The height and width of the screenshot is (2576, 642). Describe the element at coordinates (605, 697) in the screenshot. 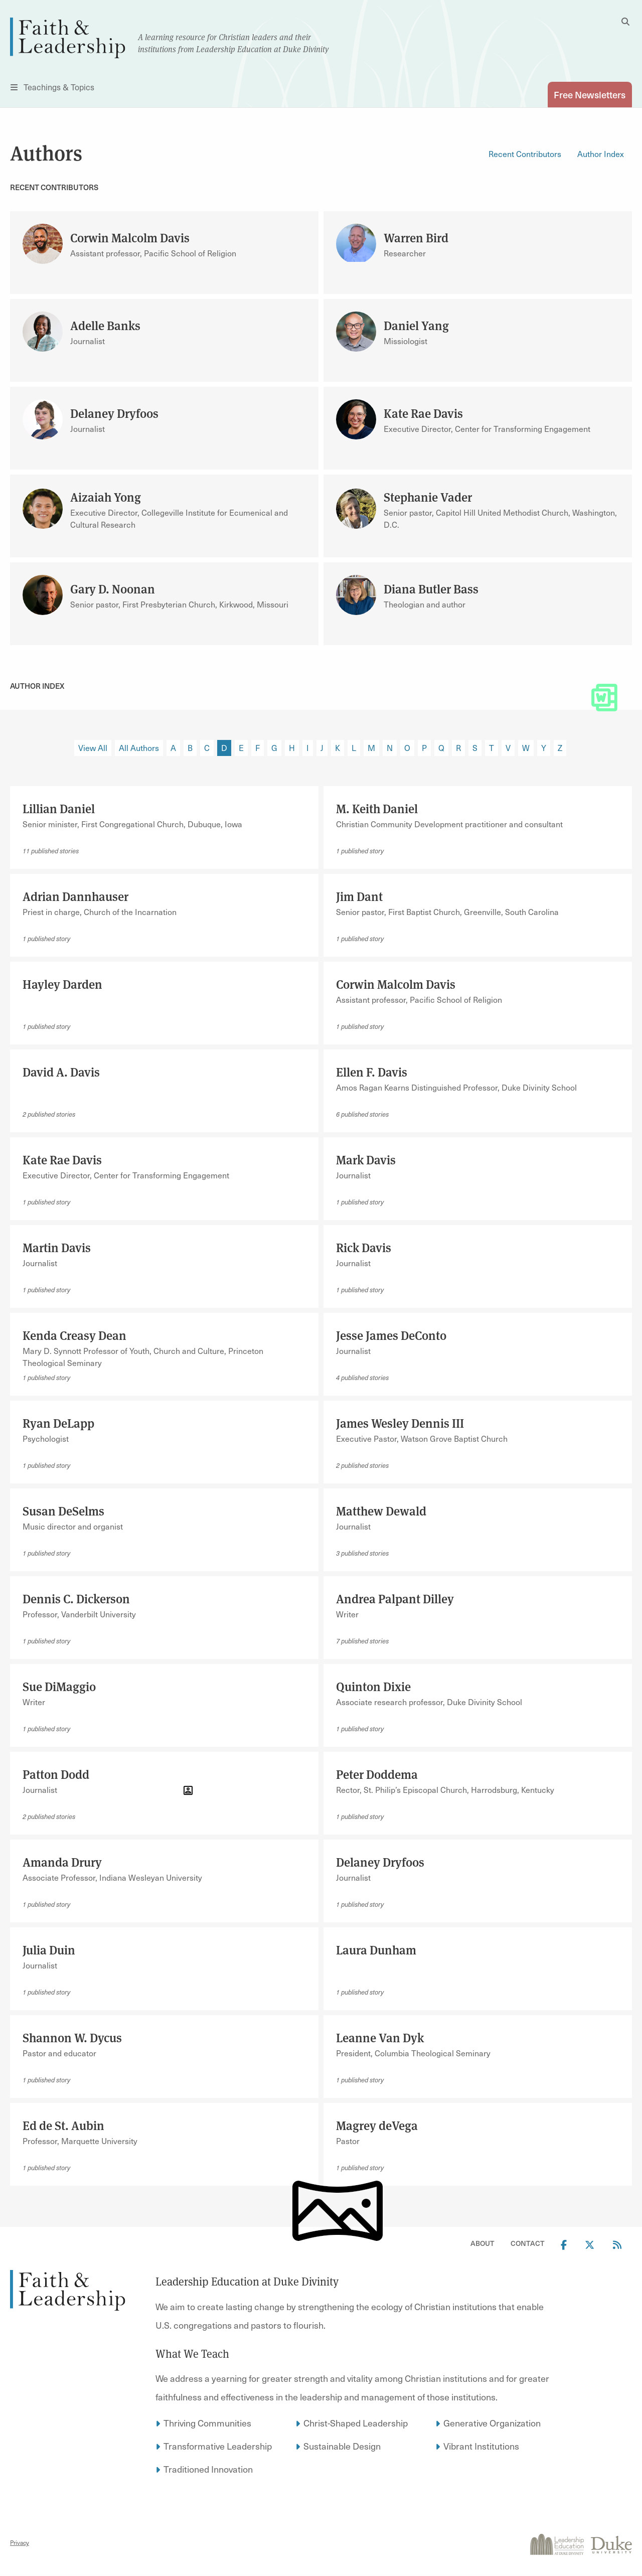

I see `open Microsoft Word` at that location.